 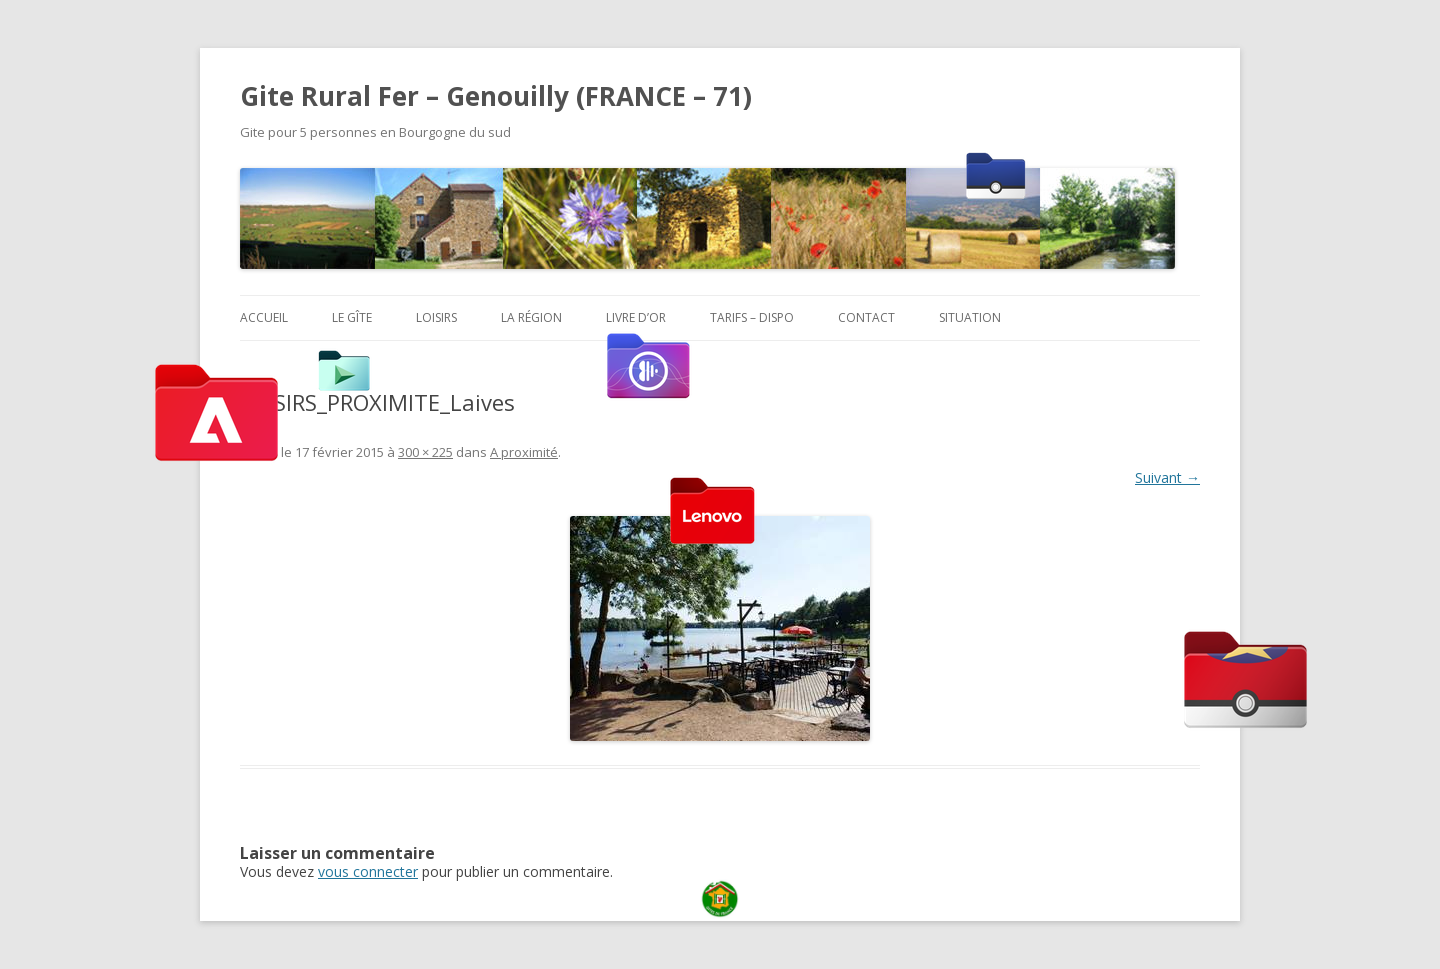 I want to click on open folder containing Lenovo files or applications, so click(x=712, y=513).